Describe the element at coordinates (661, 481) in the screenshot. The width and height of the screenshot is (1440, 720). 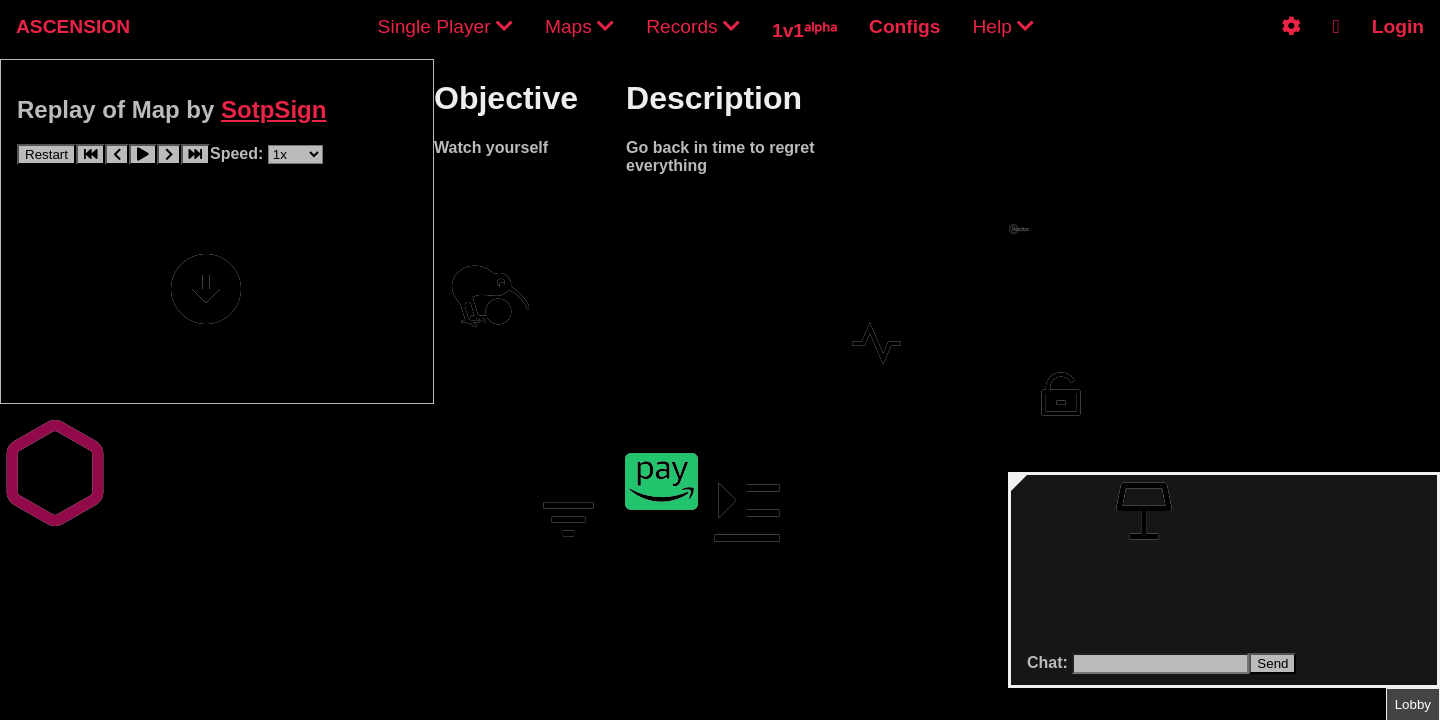
I see `pay with amazon pay at checkout` at that location.